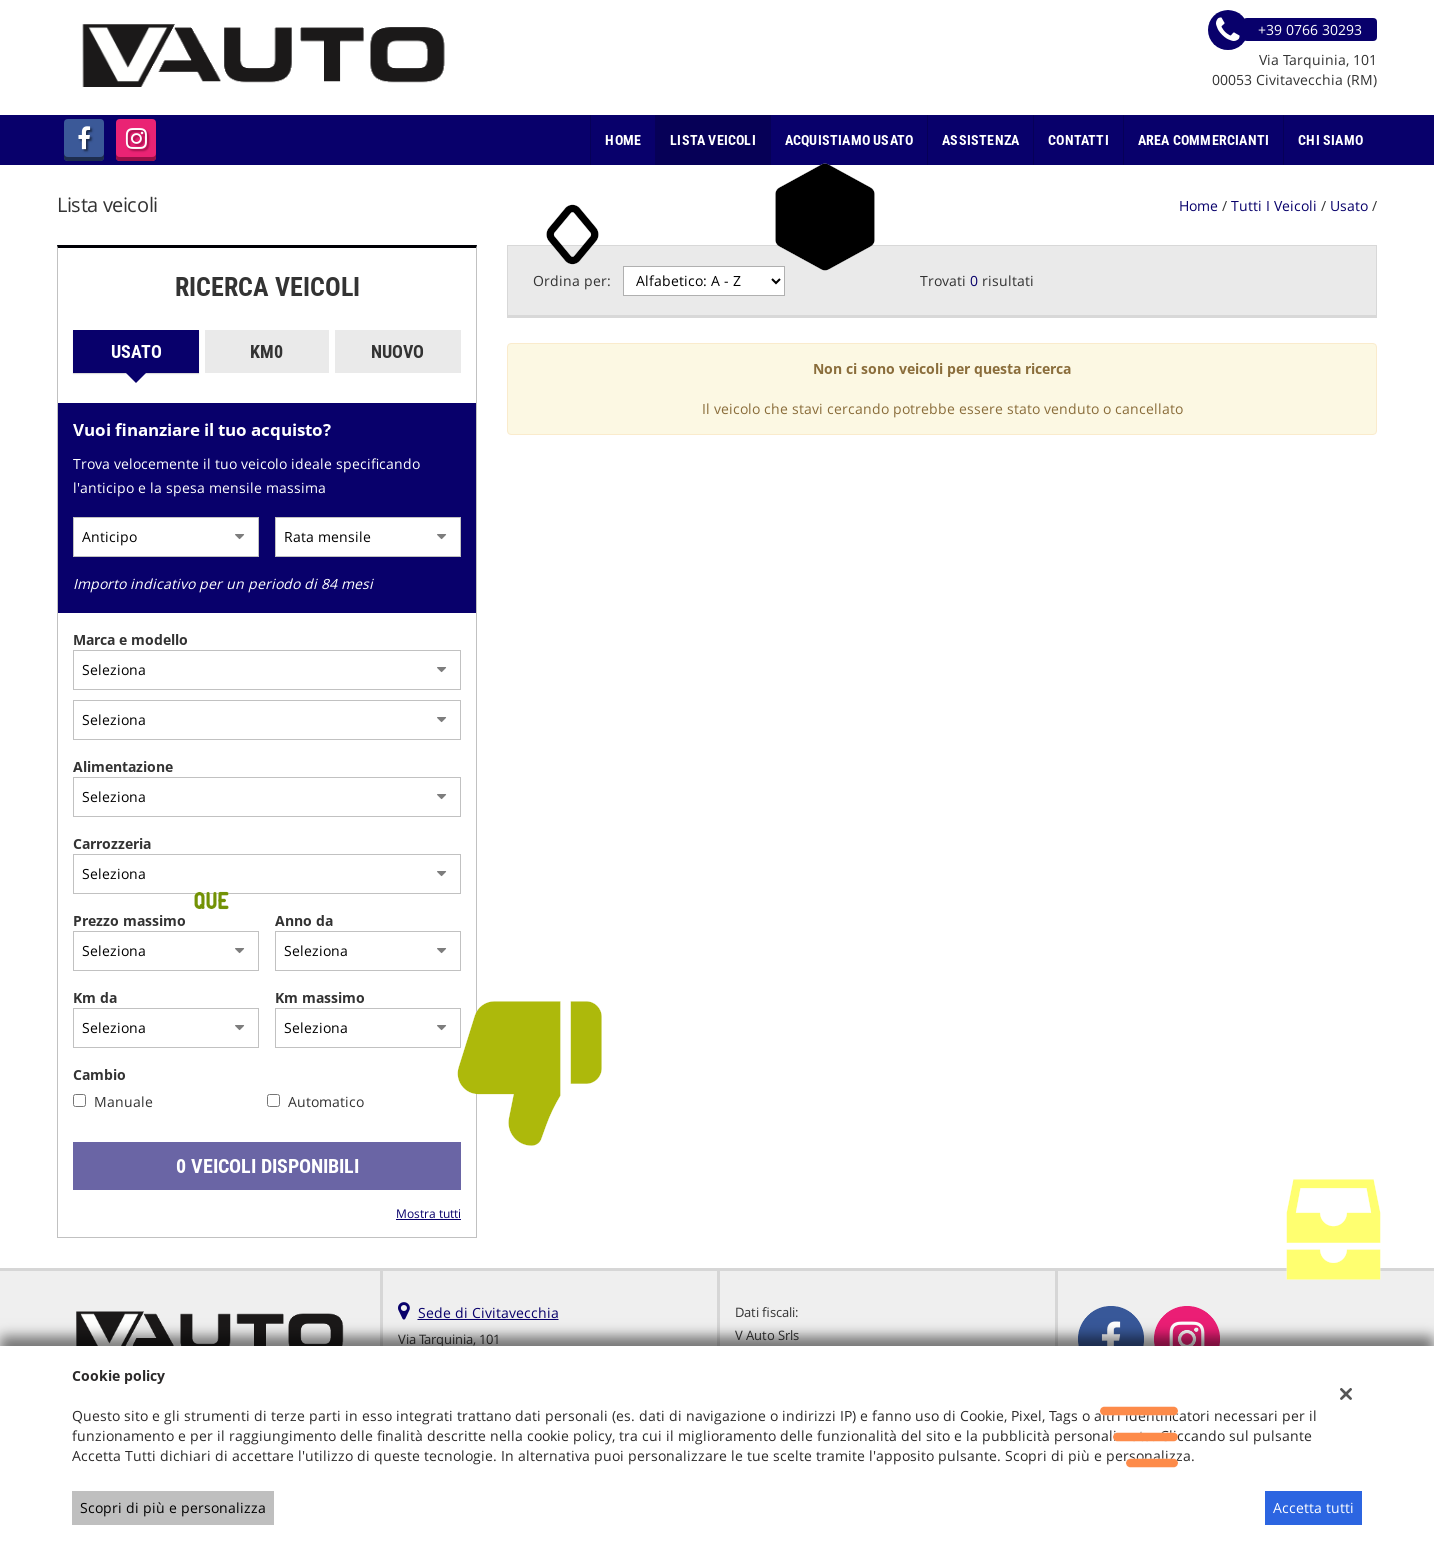 Image resolution: width=1434 pixels, height=1555 pixels. What do you see at coordinates (529, 1073) in the screenshot?
I see `dislike or downvote content` at bounding box center [529, 1073].